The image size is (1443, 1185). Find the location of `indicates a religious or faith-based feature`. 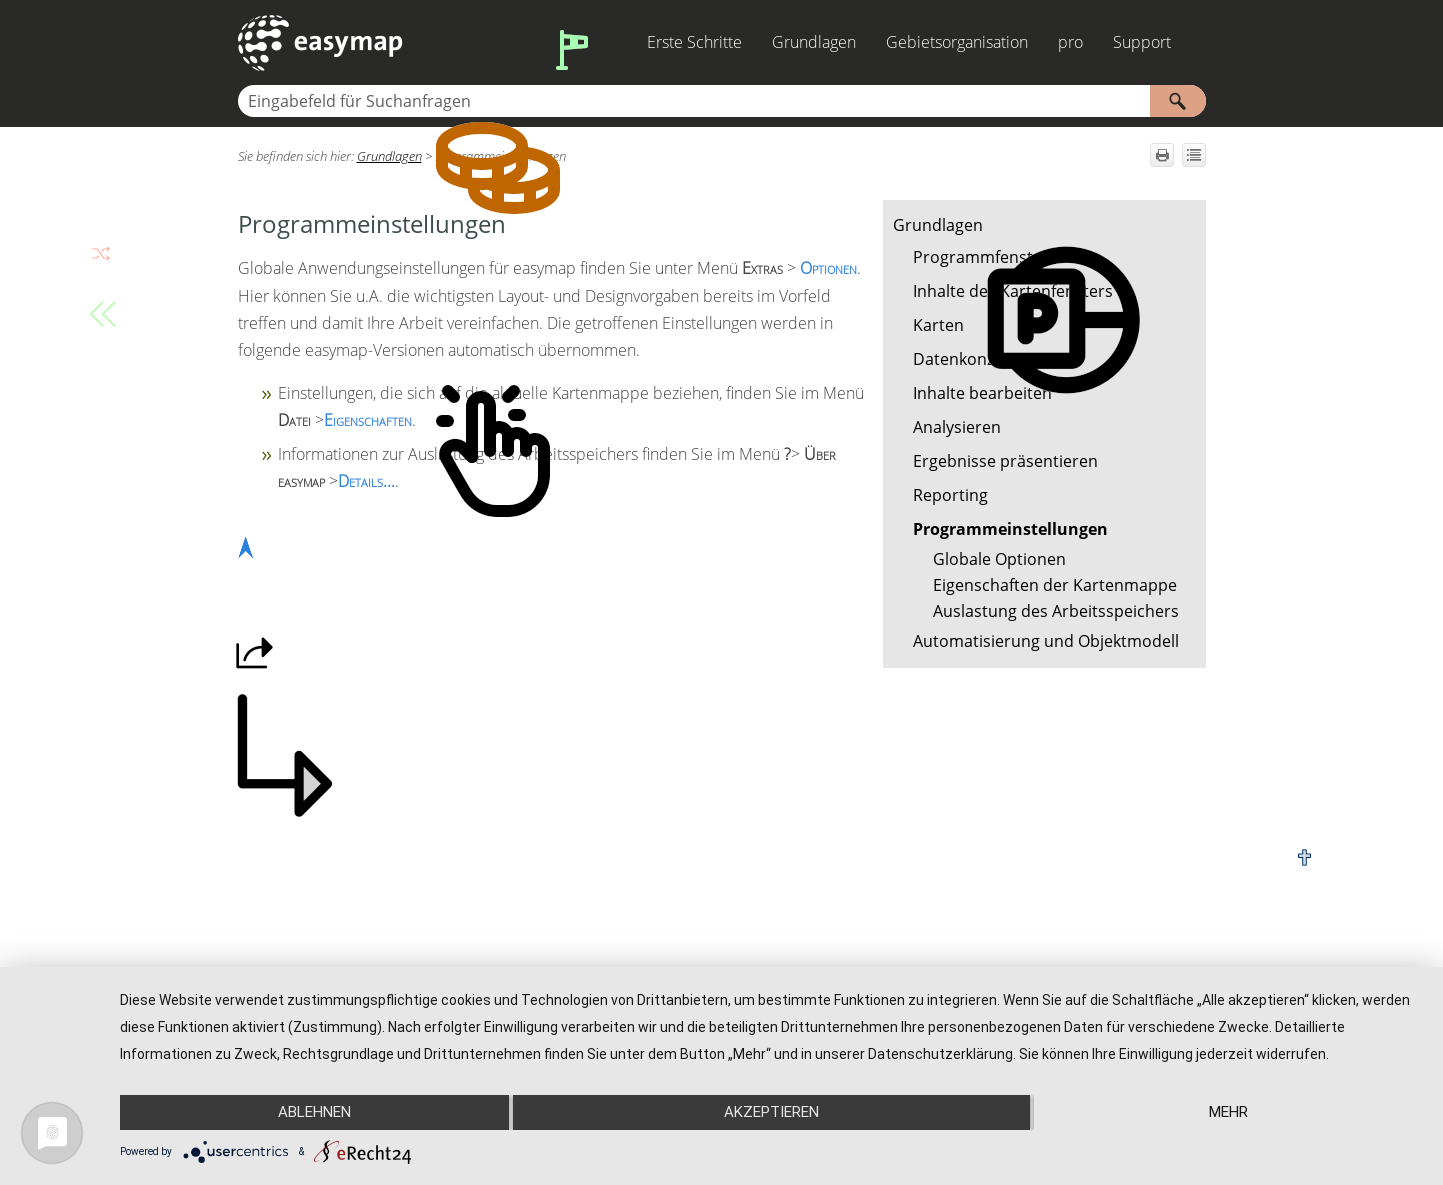

indicates a religious or faith-based feature is located at coordinates (1304, 857).